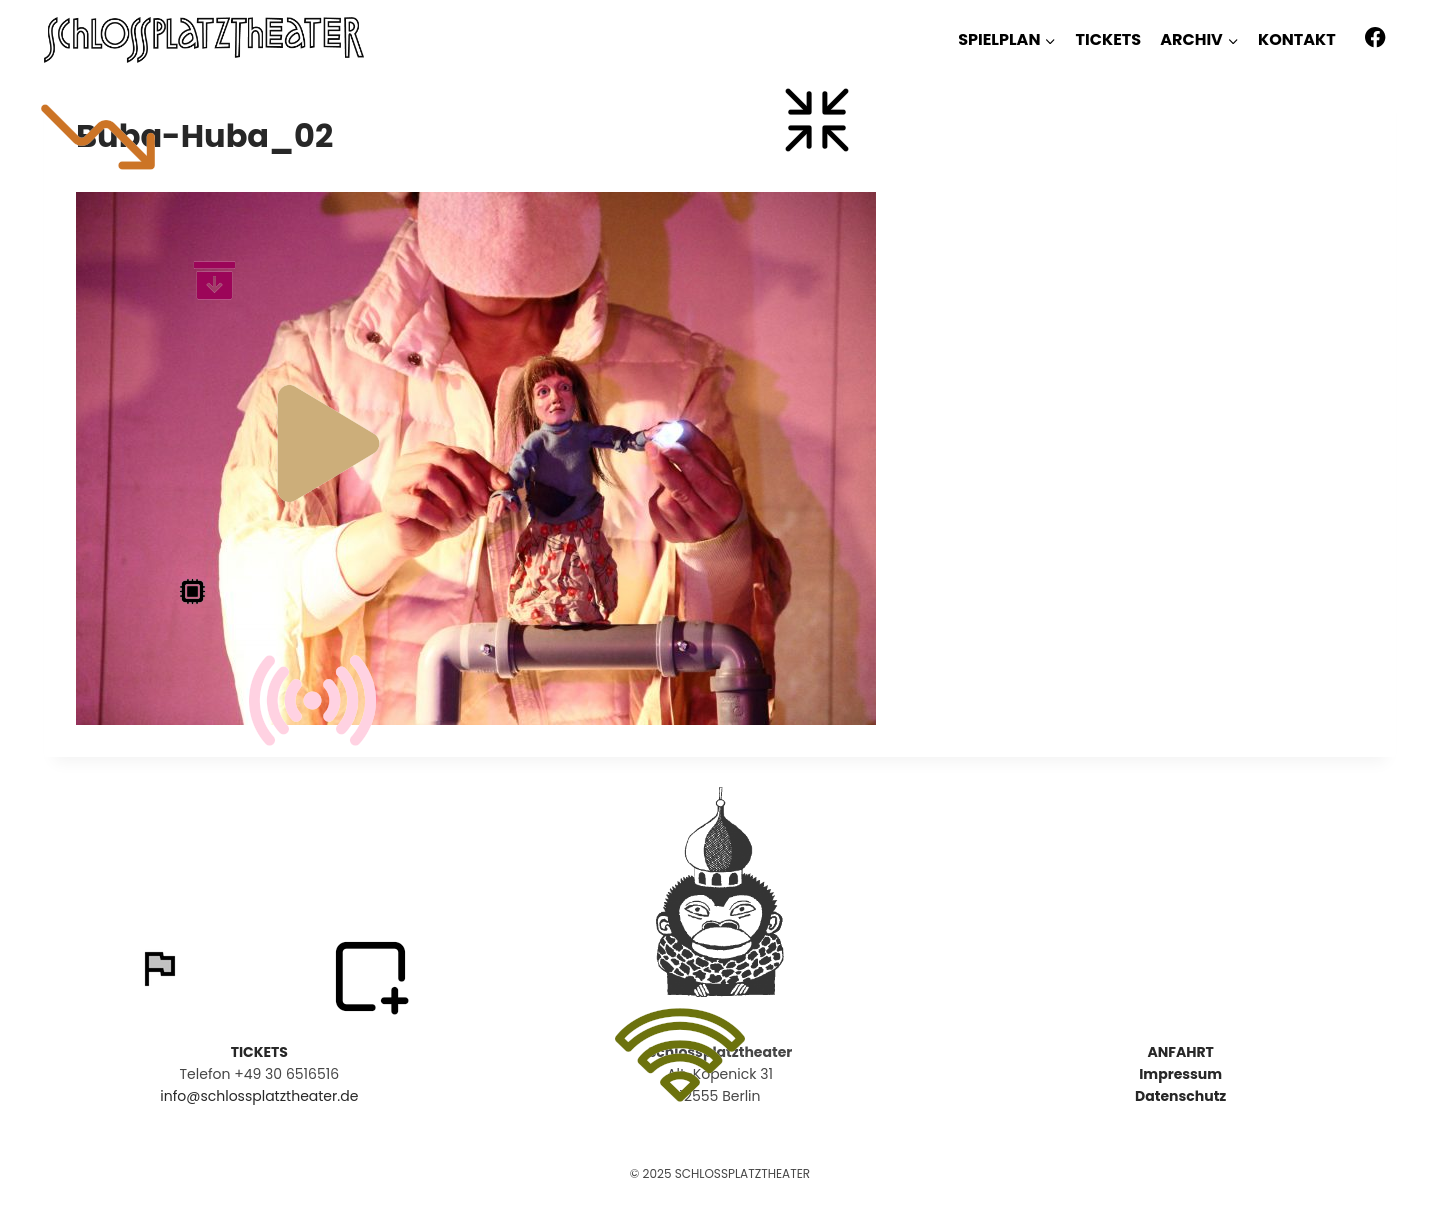 The height and width of the screenshot is (1225, 1440). Describe the element at coordinates (817, 120) in the screenshot. I see `exit fullscreen mode` at that location.